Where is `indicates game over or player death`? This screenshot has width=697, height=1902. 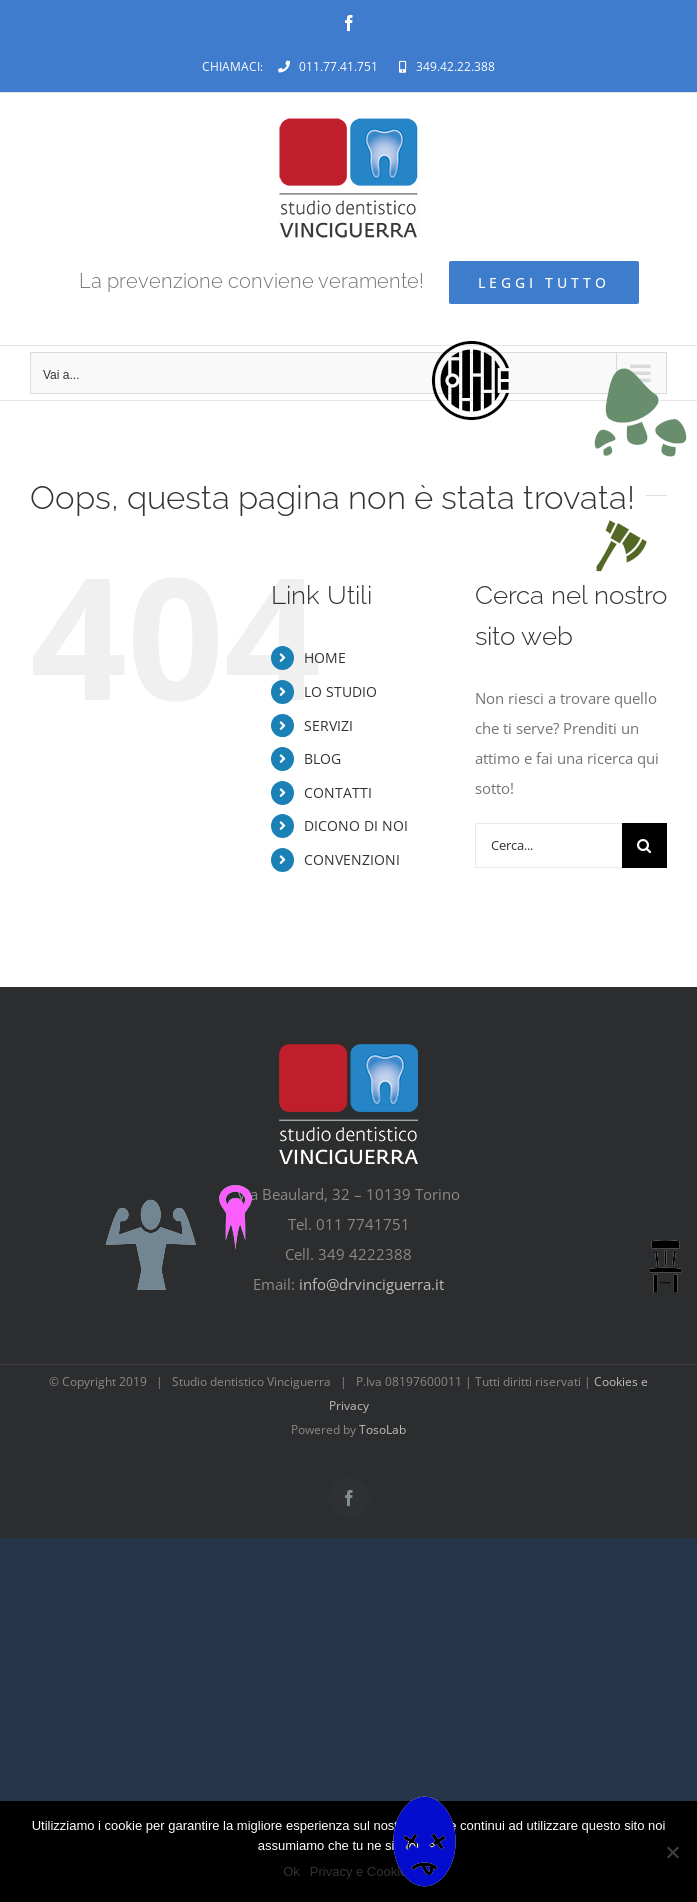
indicates game over or player death is located at coordinates (424, 1841).